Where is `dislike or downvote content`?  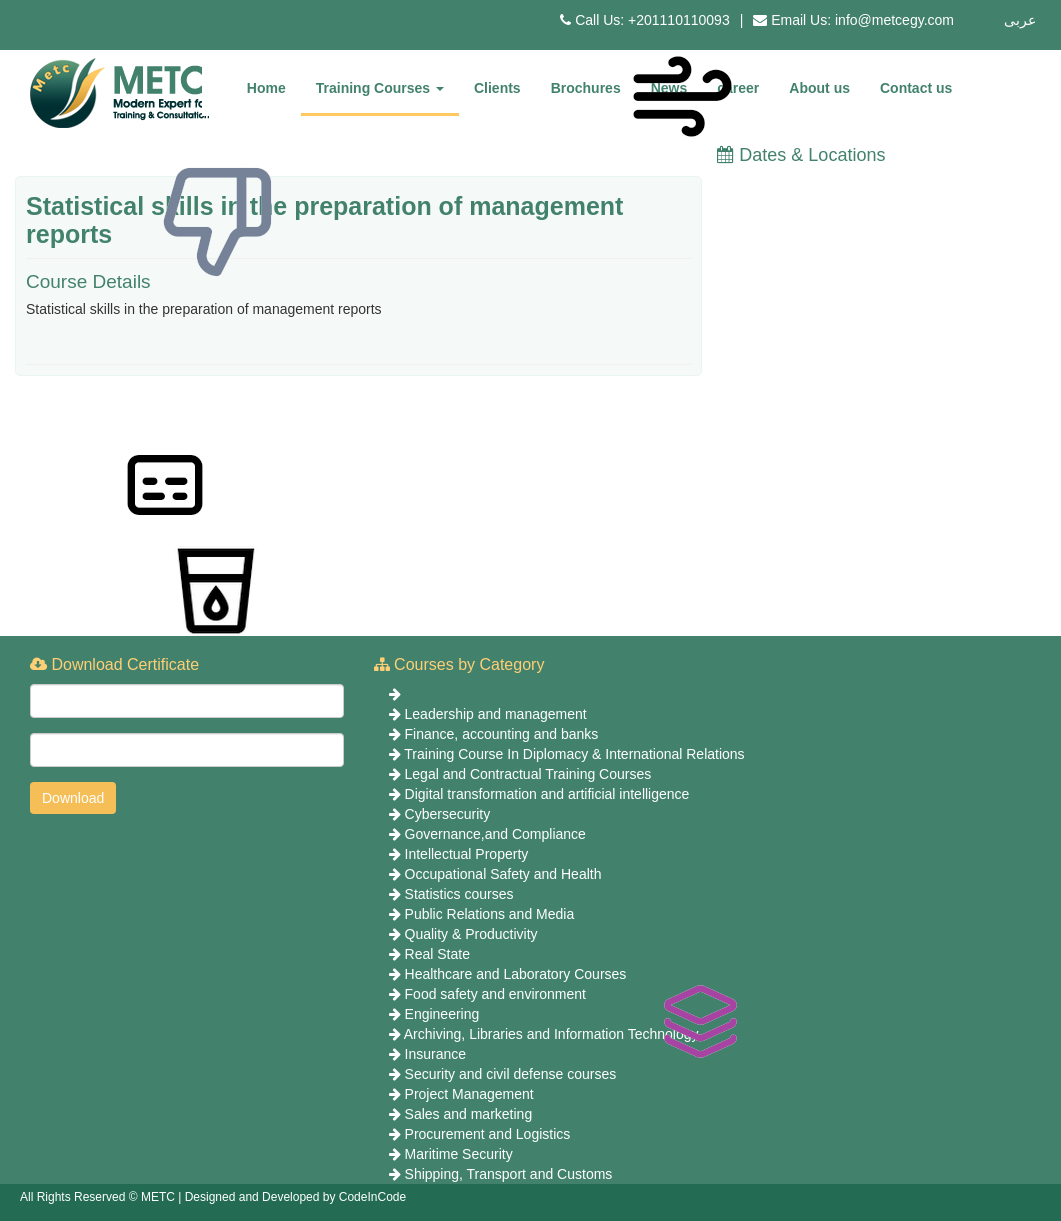 dislike or downvote content is located at coordinates (217, 222).